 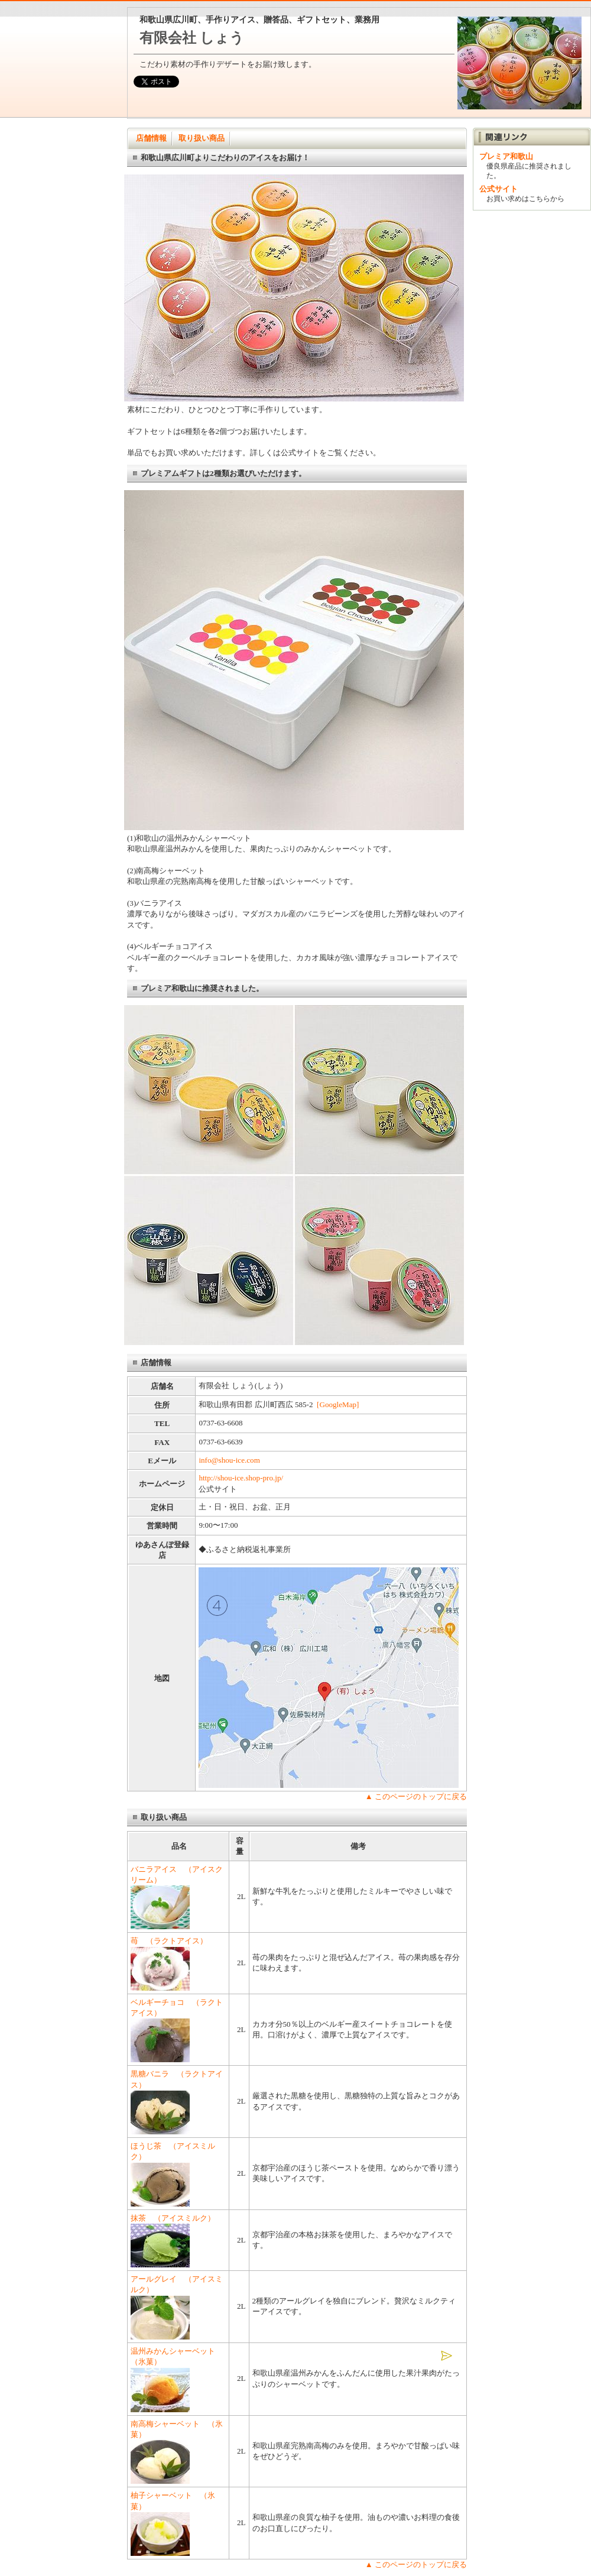 What do you see at coordinates (217, 1605) in the screenshot?
I see `indicates step four in a multi-step process` at bounding box center [217, 1605].